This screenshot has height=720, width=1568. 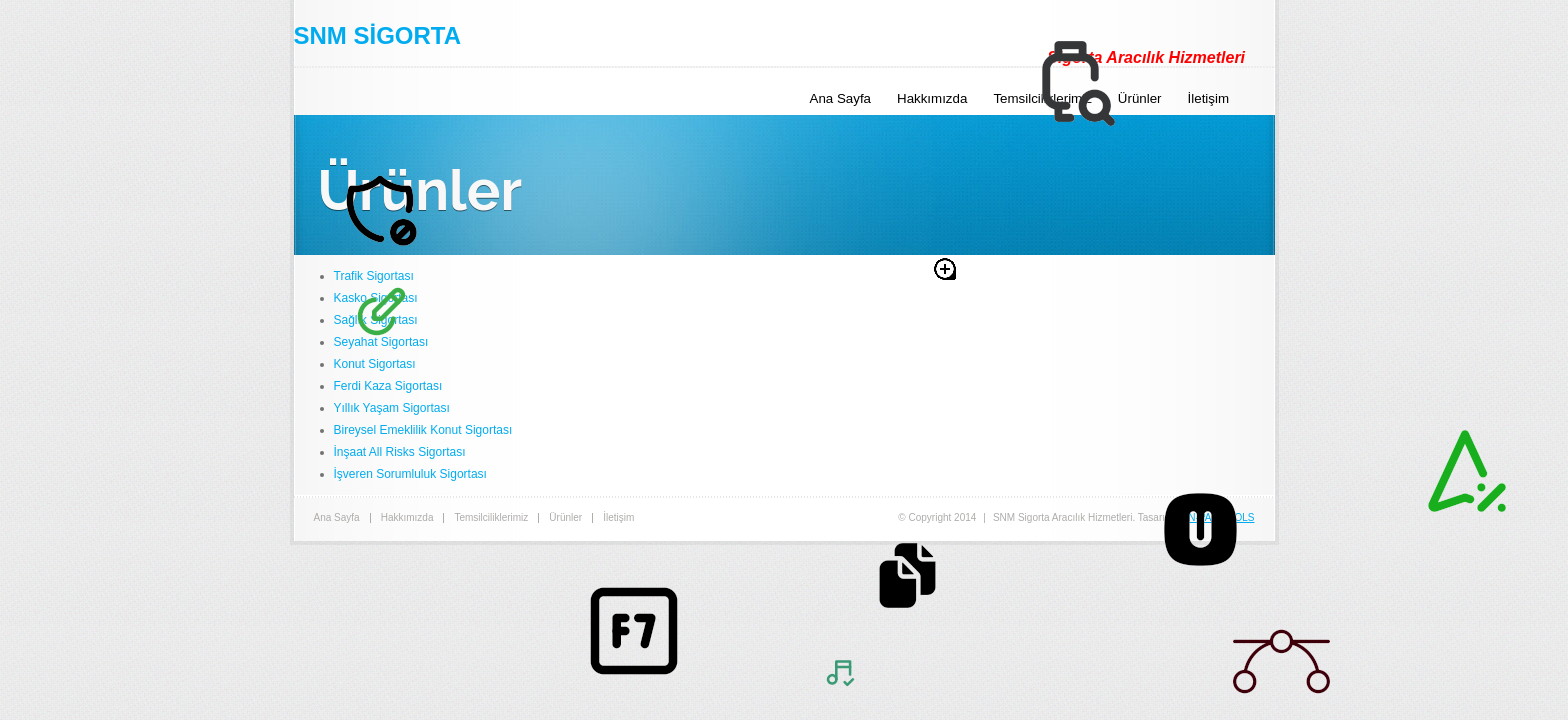 I want to click on view discounted or sale locations nearby, so click(x=1465, y=471).